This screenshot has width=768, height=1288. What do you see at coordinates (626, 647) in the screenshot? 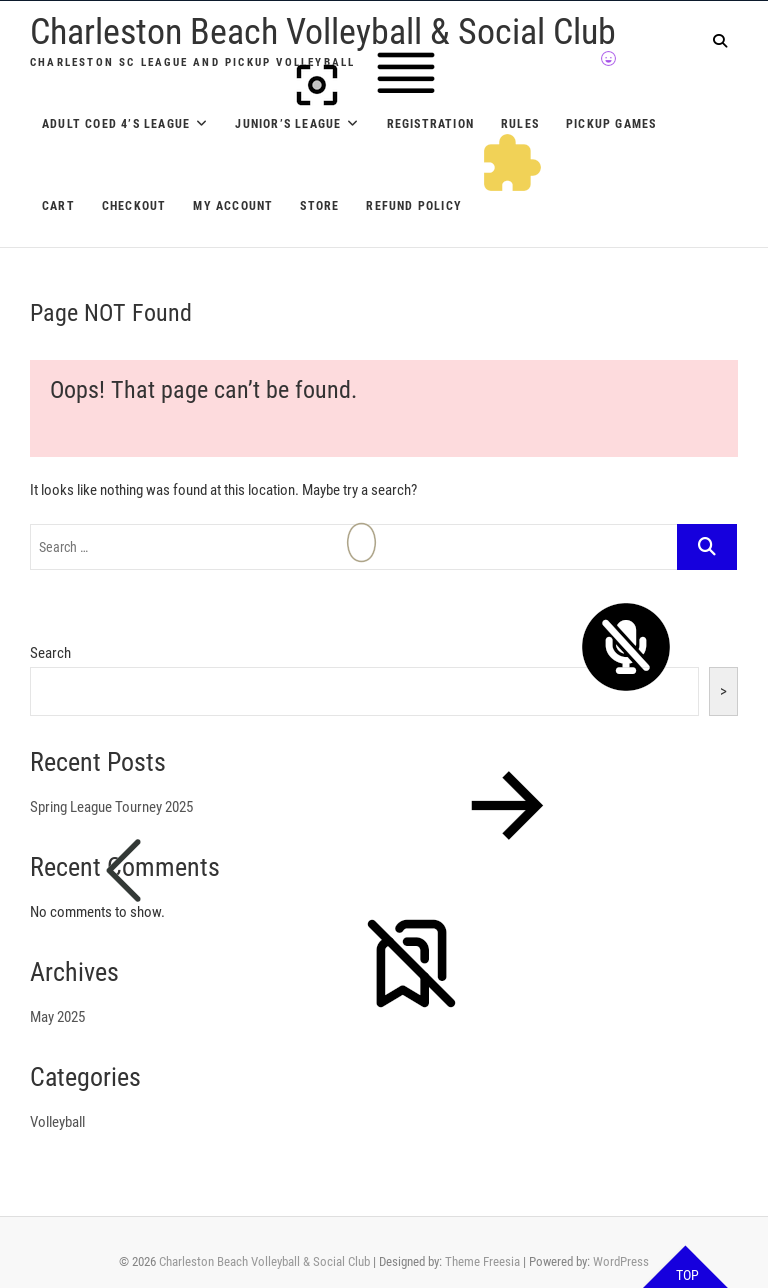
I see `mute your microphone` at bounding box center [626, 647].